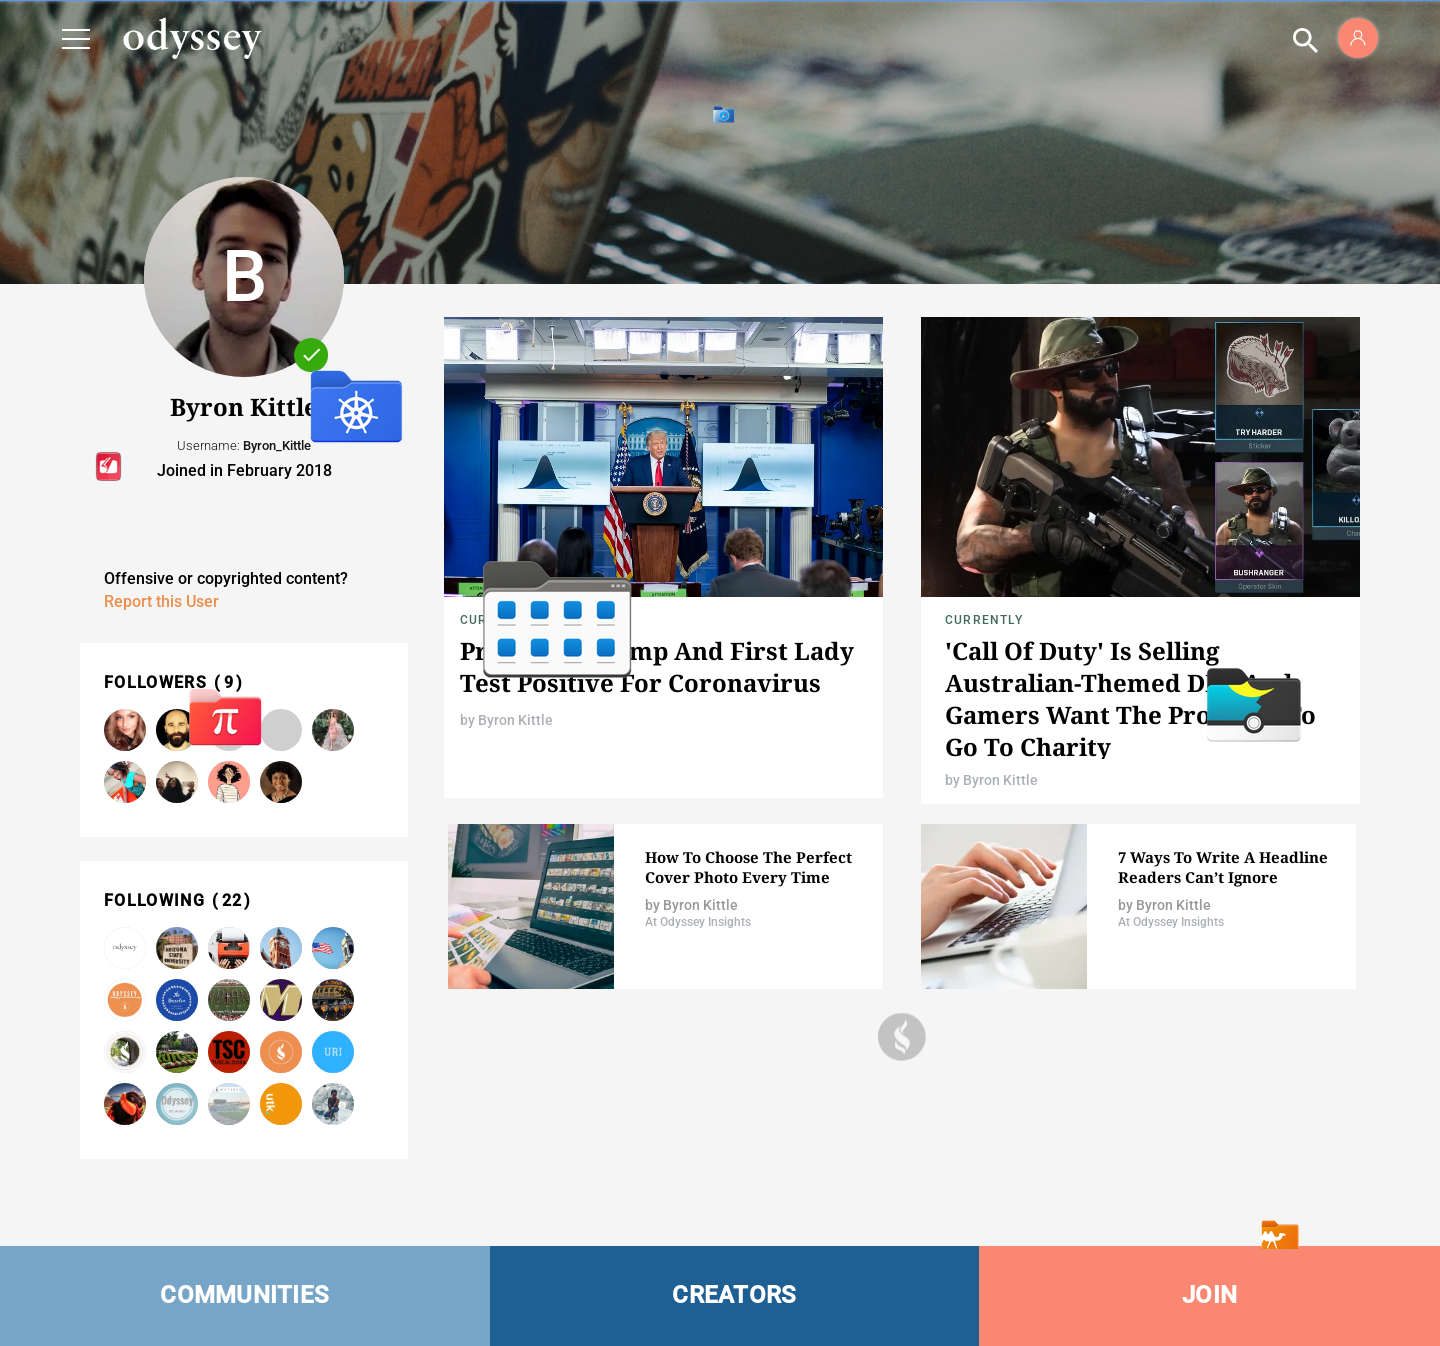 This screenshot has width=1440, height=1346. Describe the element at coordinates (1280, 1236) in the screenshot. I see `folder containing OCaml programming files` at that location.